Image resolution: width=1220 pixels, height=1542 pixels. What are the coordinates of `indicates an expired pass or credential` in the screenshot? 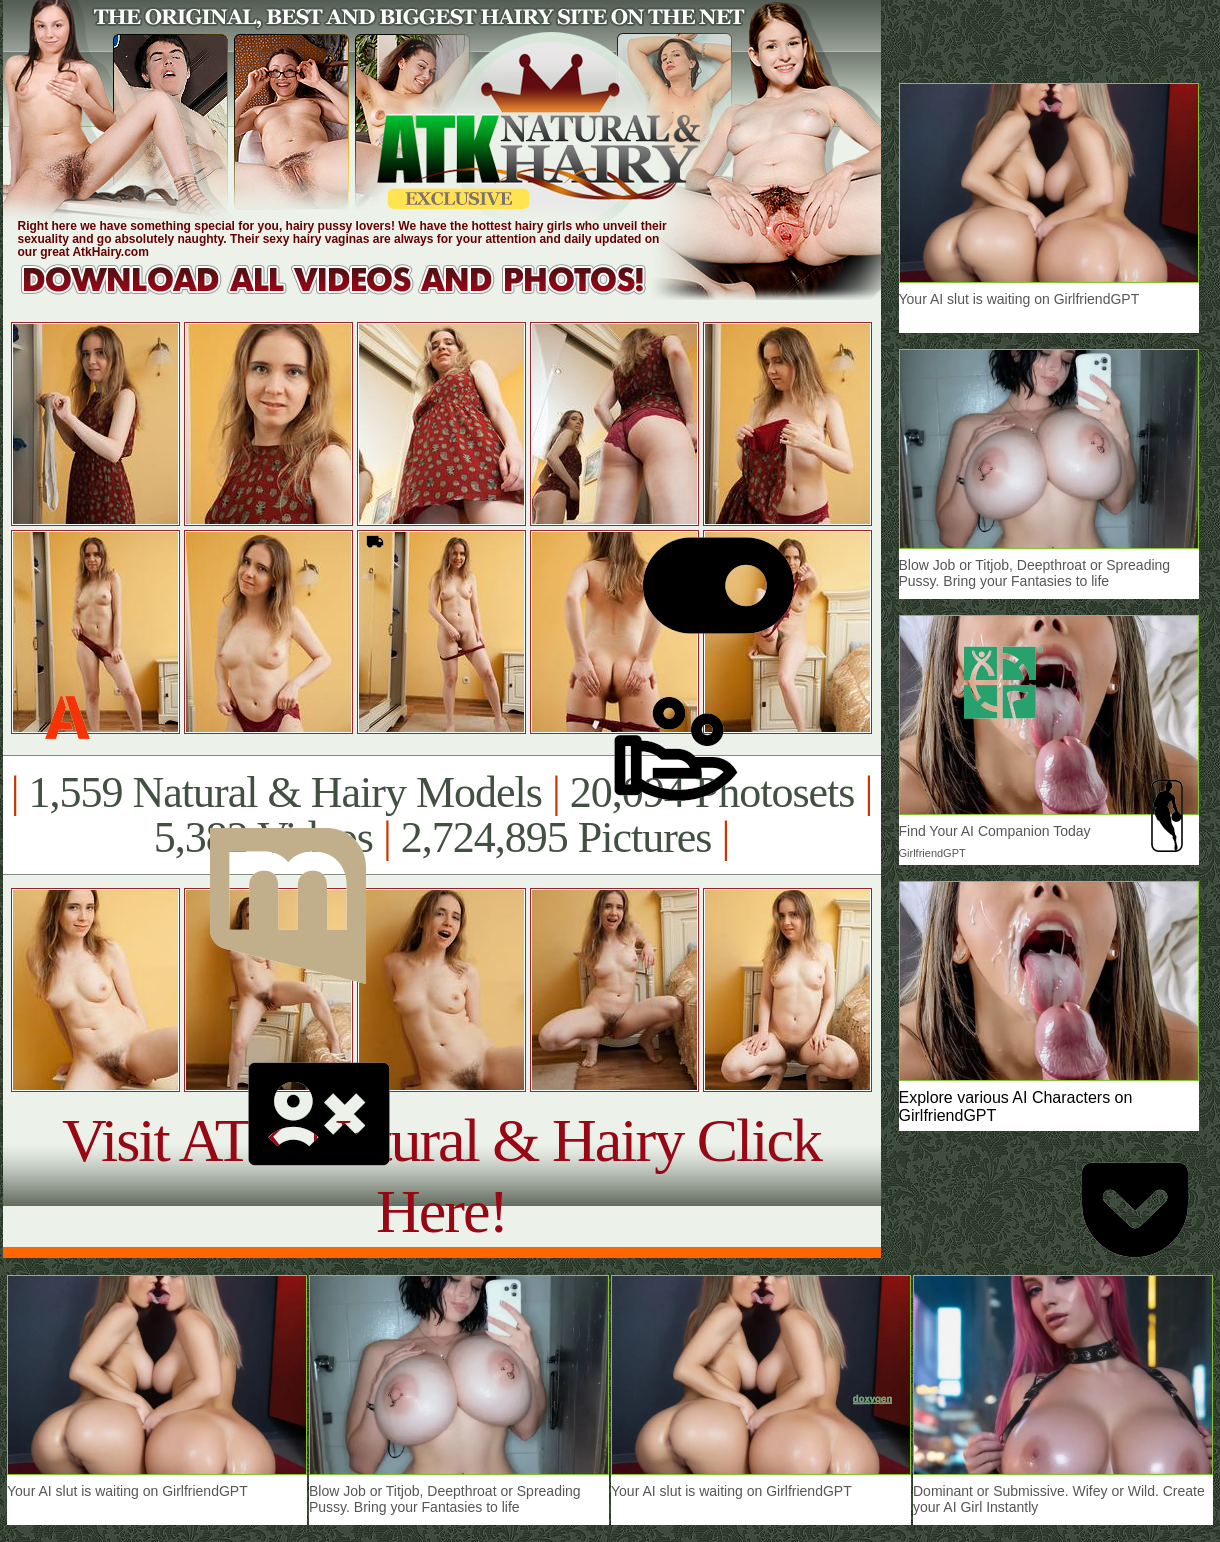 It's located at (319, 1114).